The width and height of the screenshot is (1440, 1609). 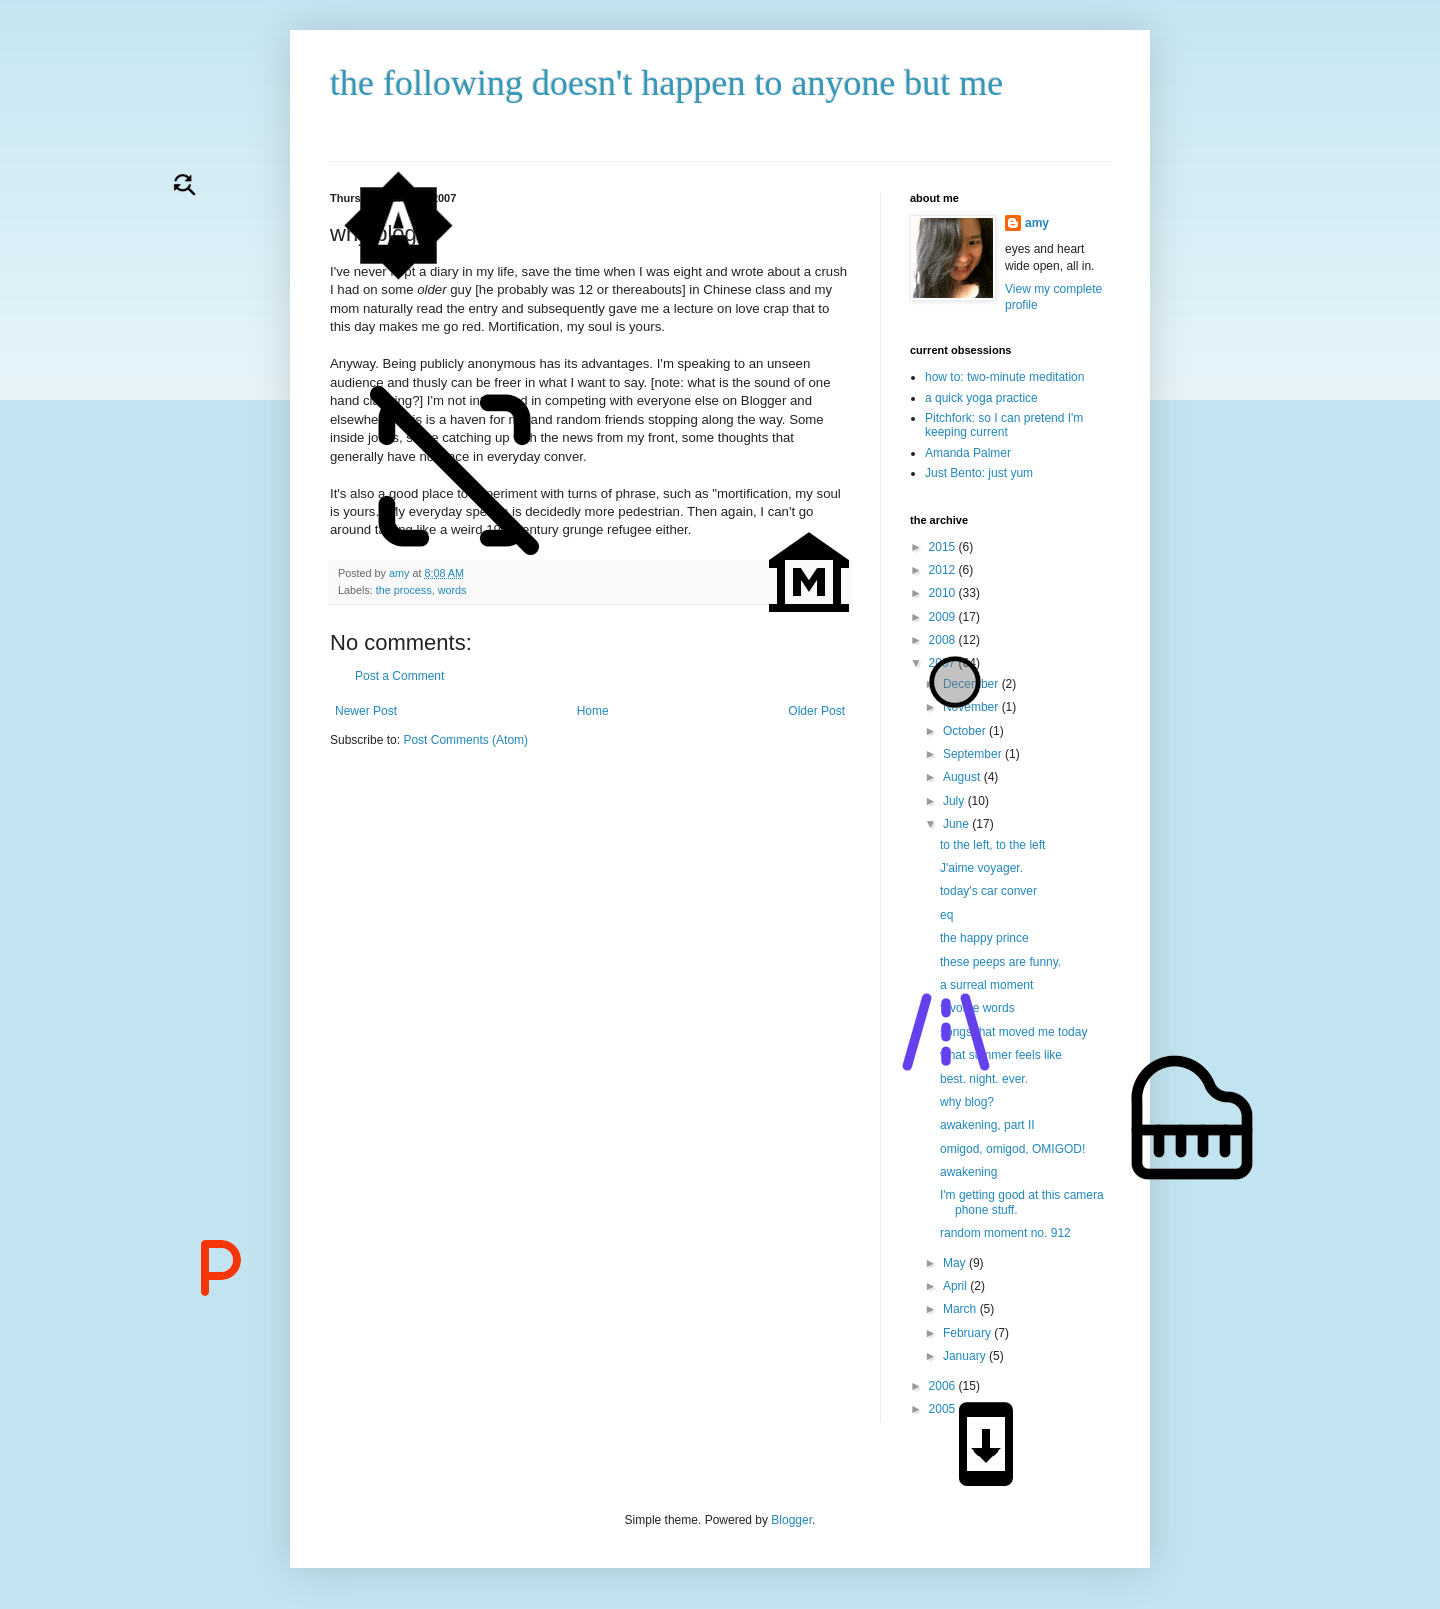 What do you see at coordinates (398, 225) in the screenshot?
I see `enable automatic brightness adjustment` at bounding box center [398, 225].